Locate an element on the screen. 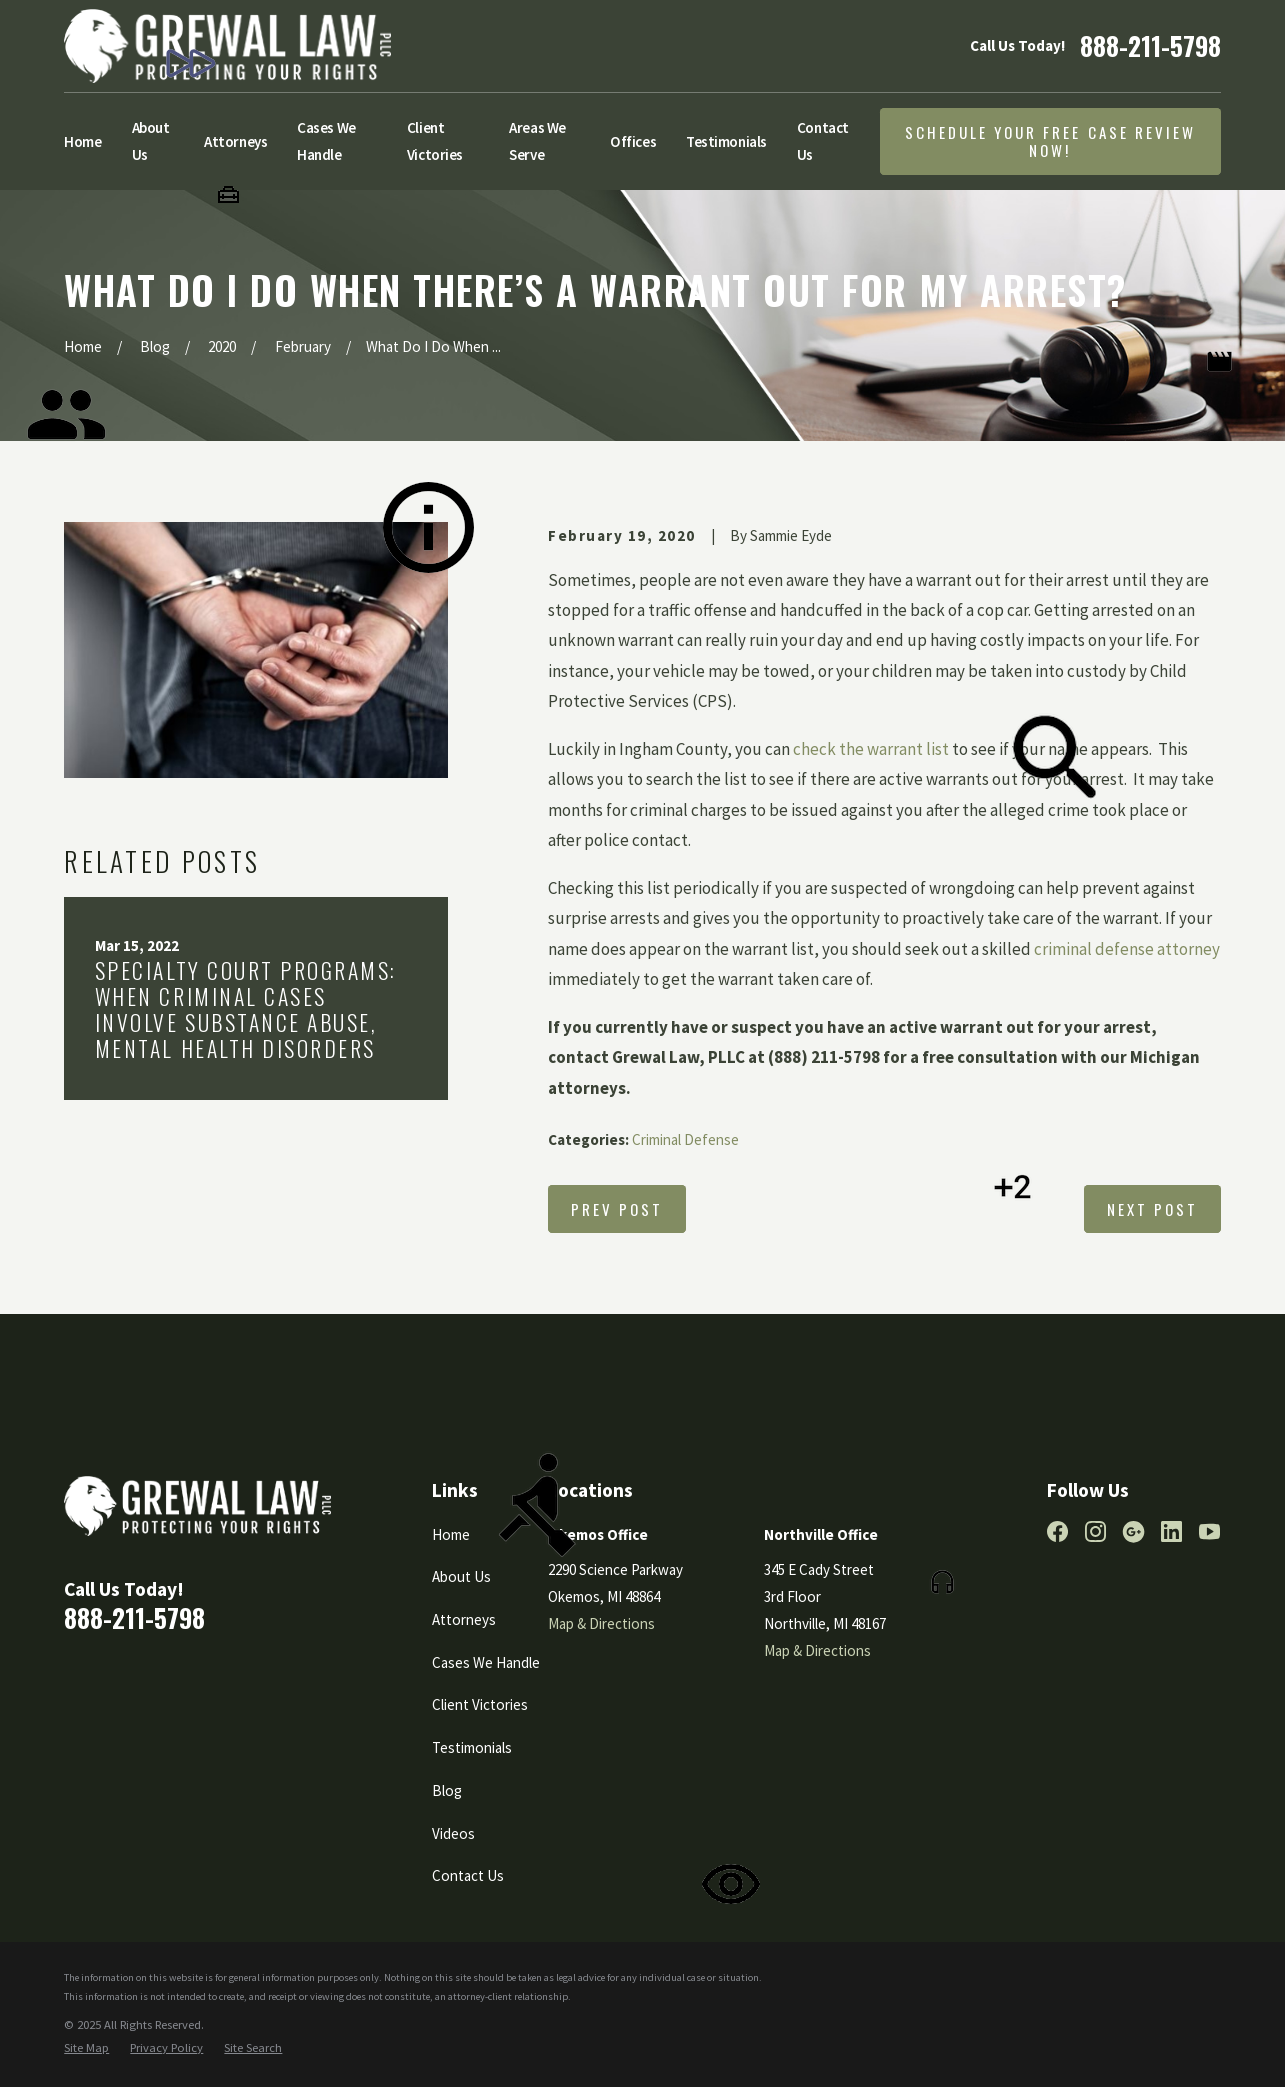 This screenshot has width=1285, height=2087. search for content or items is located at coordinates (1057, 759).